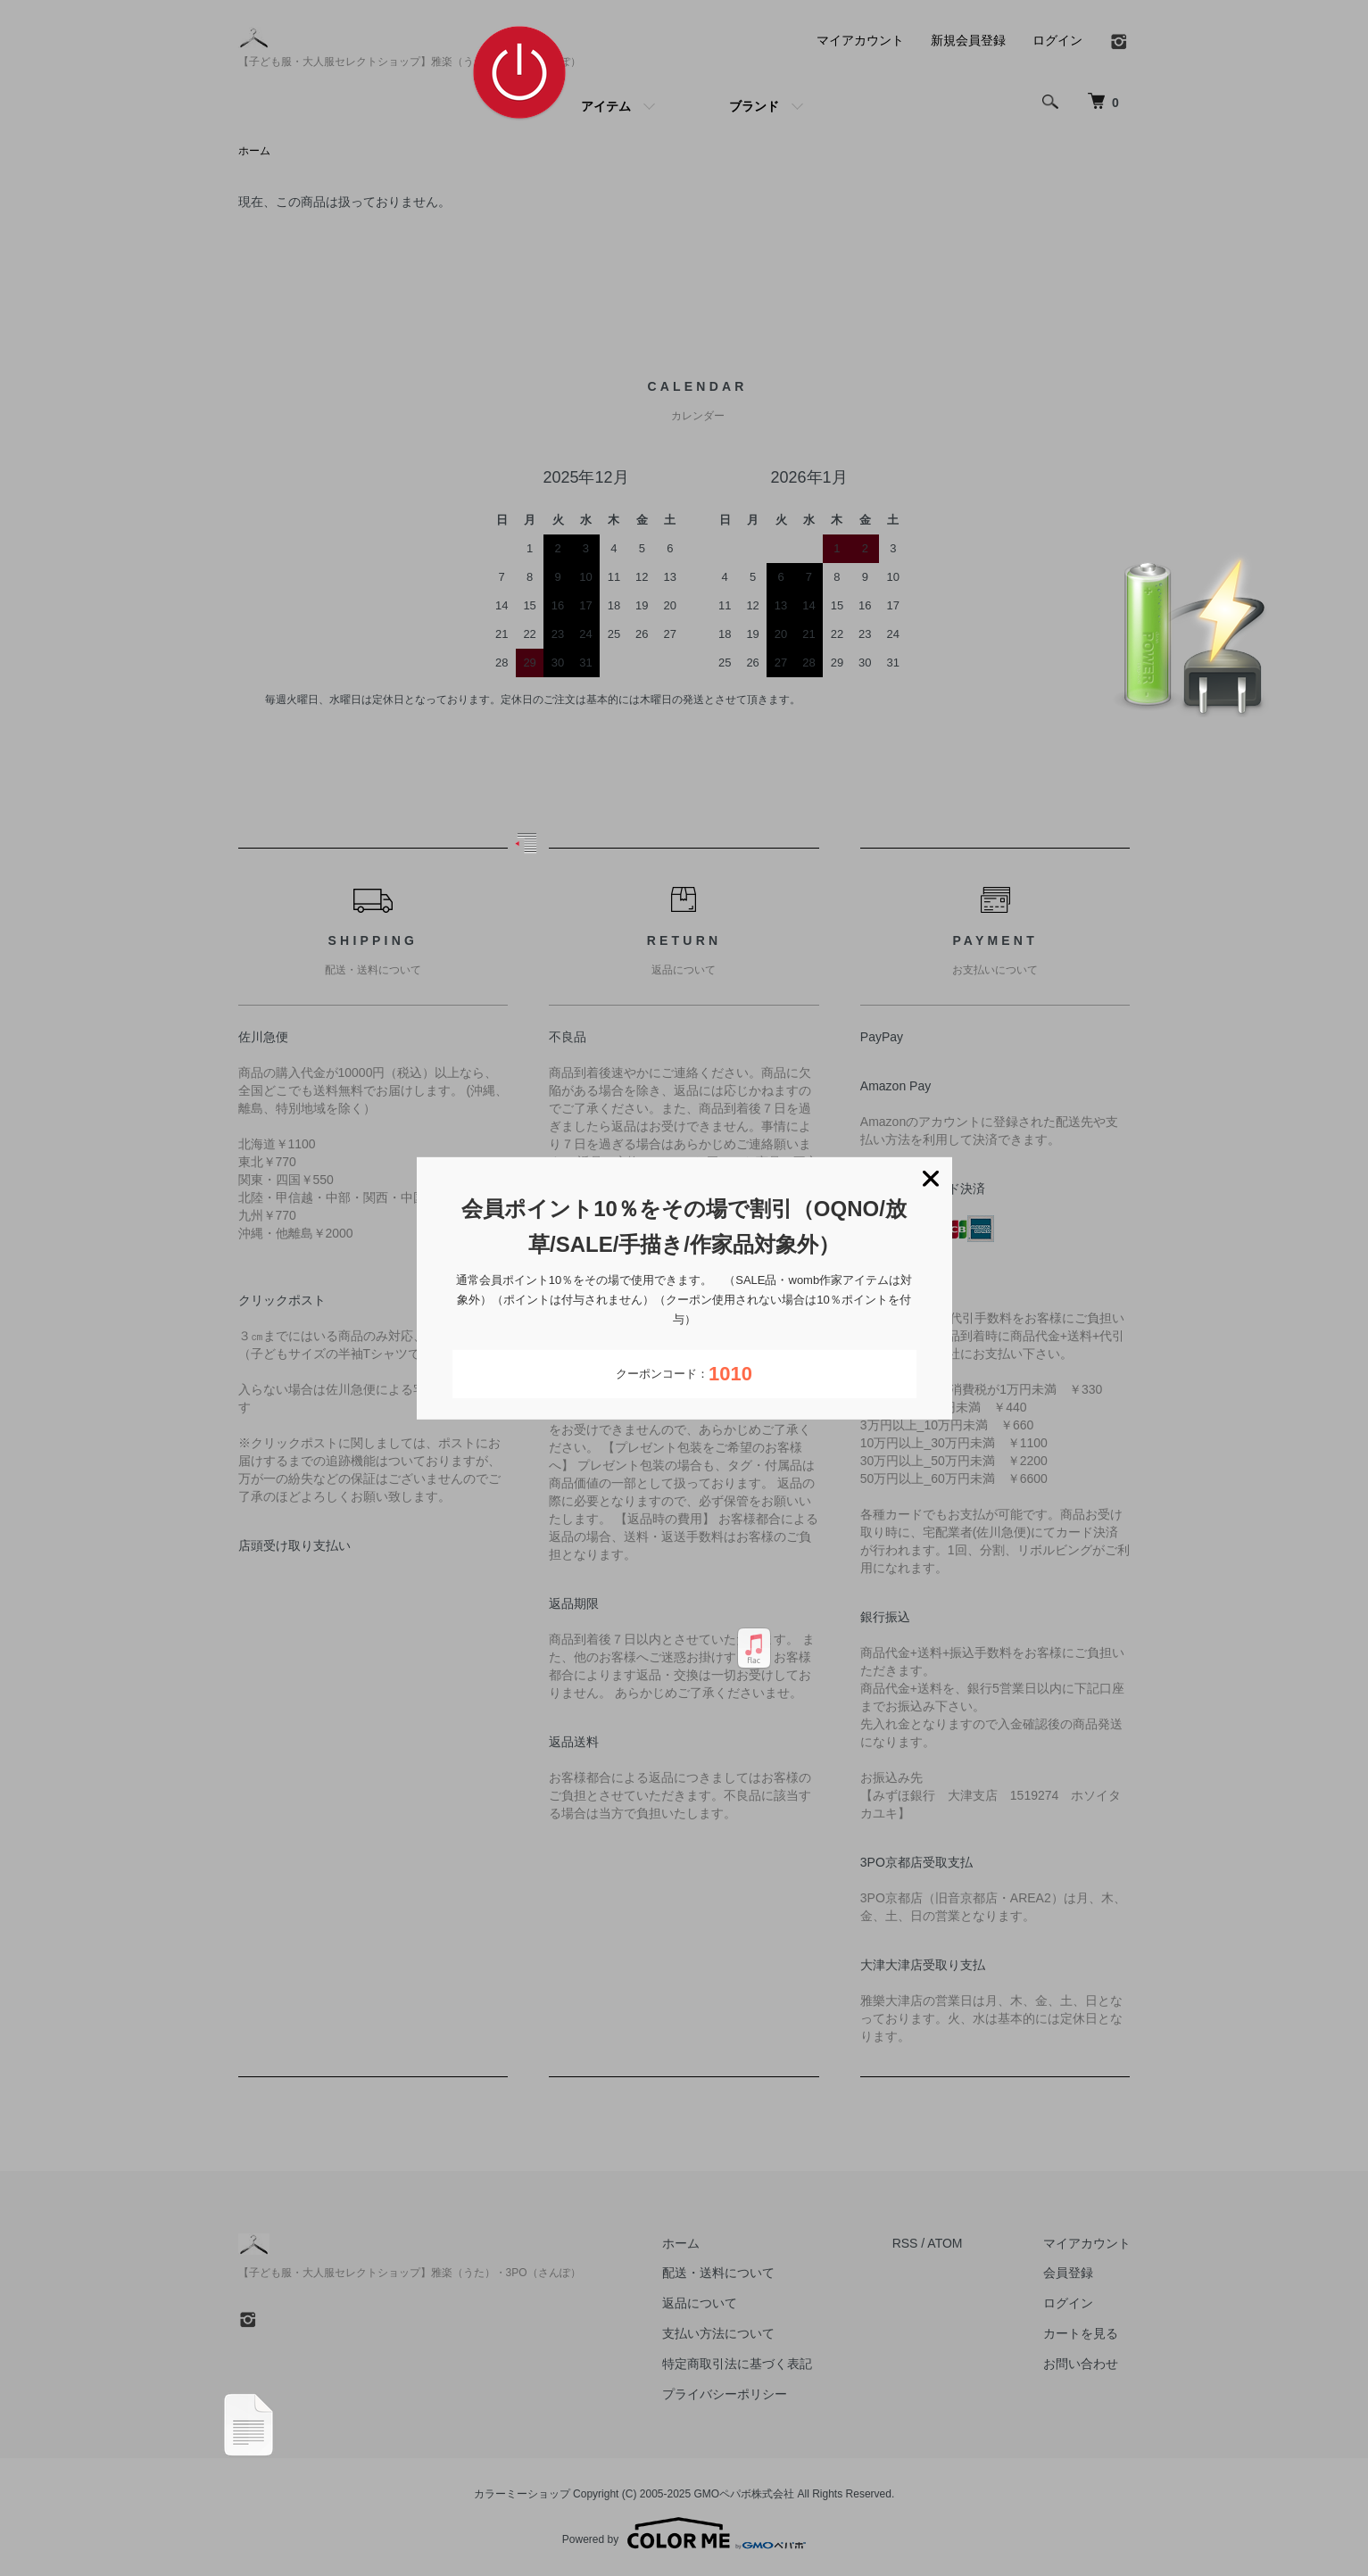  What do you see at coordinates (248, 2424) in the screenshot?
I see `open a plain text file` at bounding box center [248, 2424].